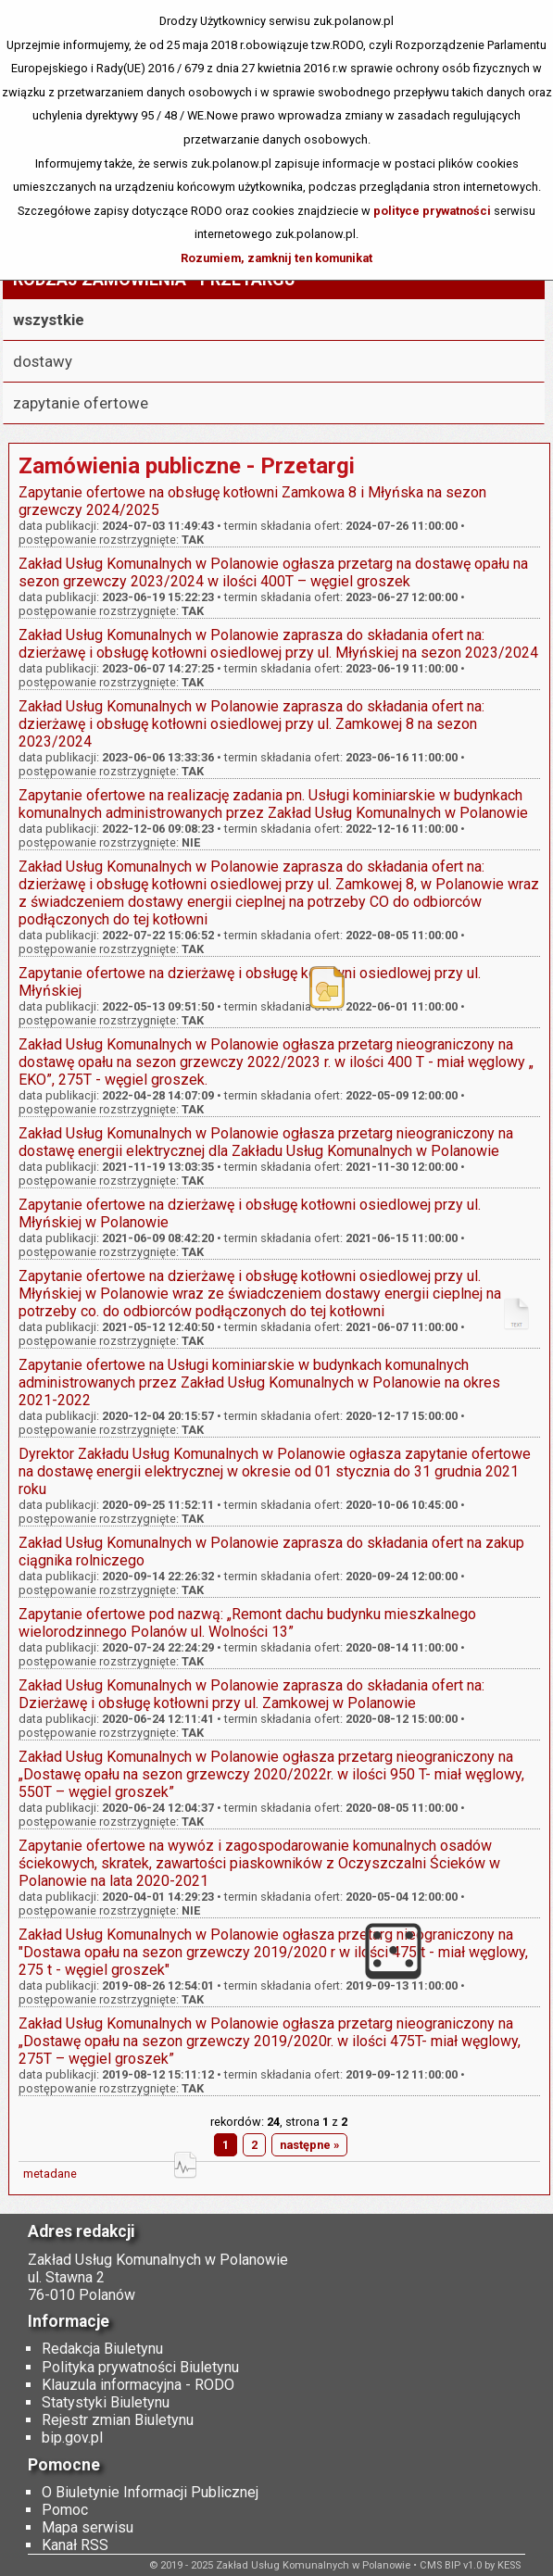  What do you see at coordinates (393, 1951) in the screenshot?
I see `launch tali dice game` at bounding box center [393, 1951].